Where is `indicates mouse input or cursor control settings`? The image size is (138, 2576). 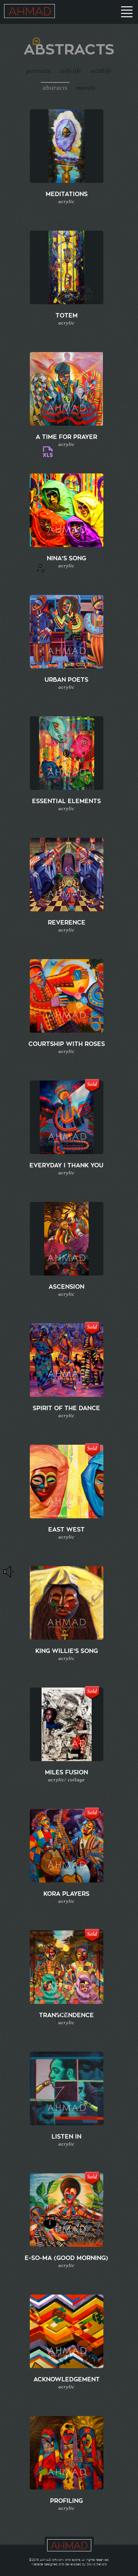
indicates mouse input or cursor control settings is located at coordinates (61, 2019).